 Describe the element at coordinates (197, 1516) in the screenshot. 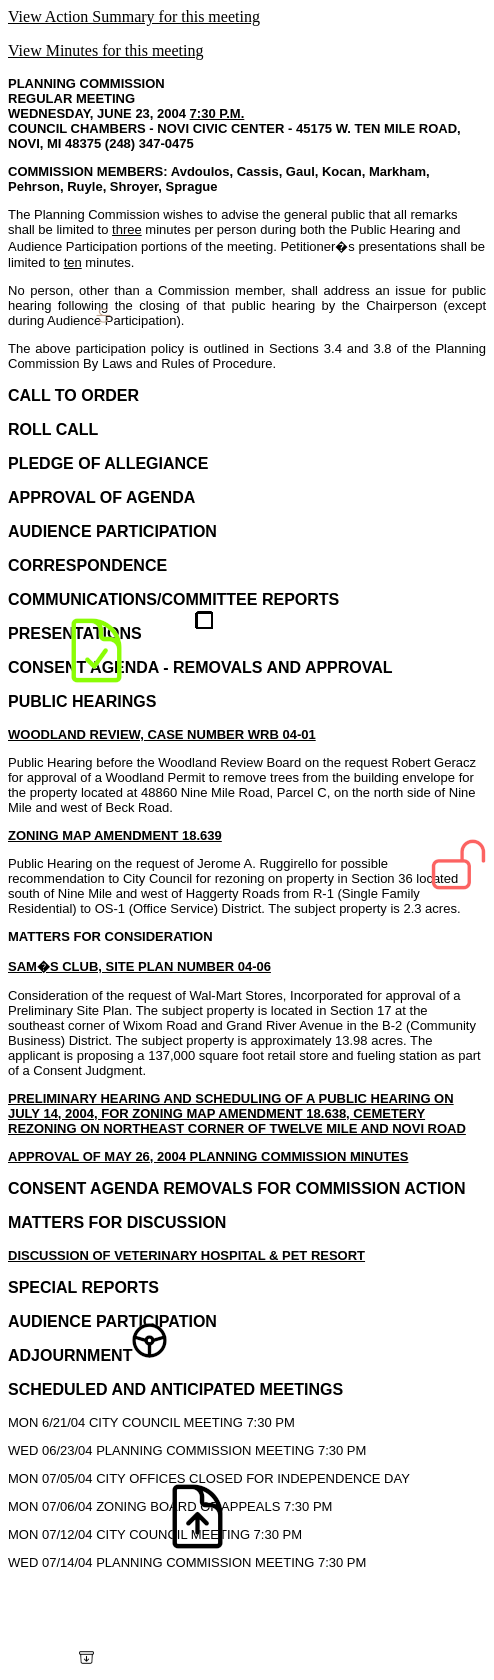

I see `upload a document or file` at that location.